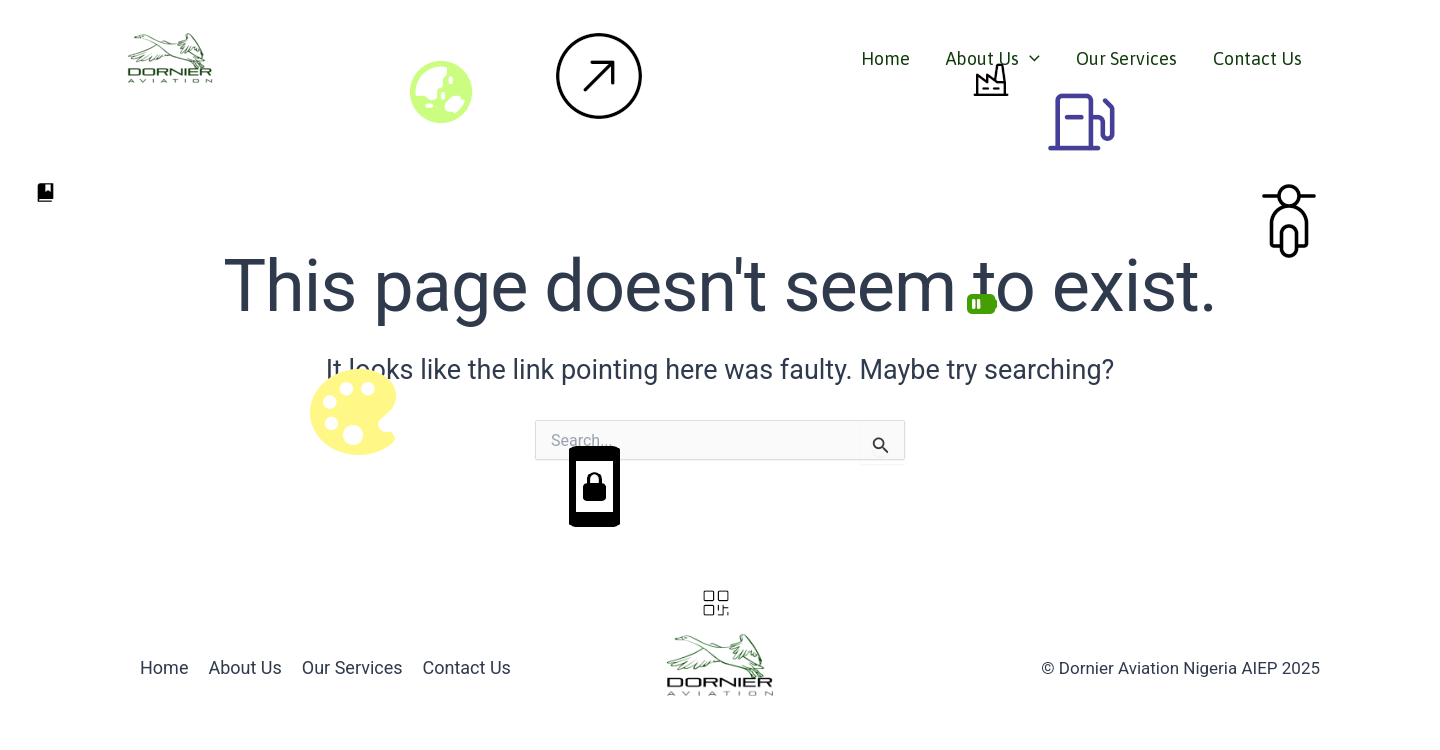 The width and height of the screenshot is (1440, 750). What do you see at coordinates (441, 92) in the screenshot?
I see `view asia-pacific region settings` at bounding box center [441, 92].